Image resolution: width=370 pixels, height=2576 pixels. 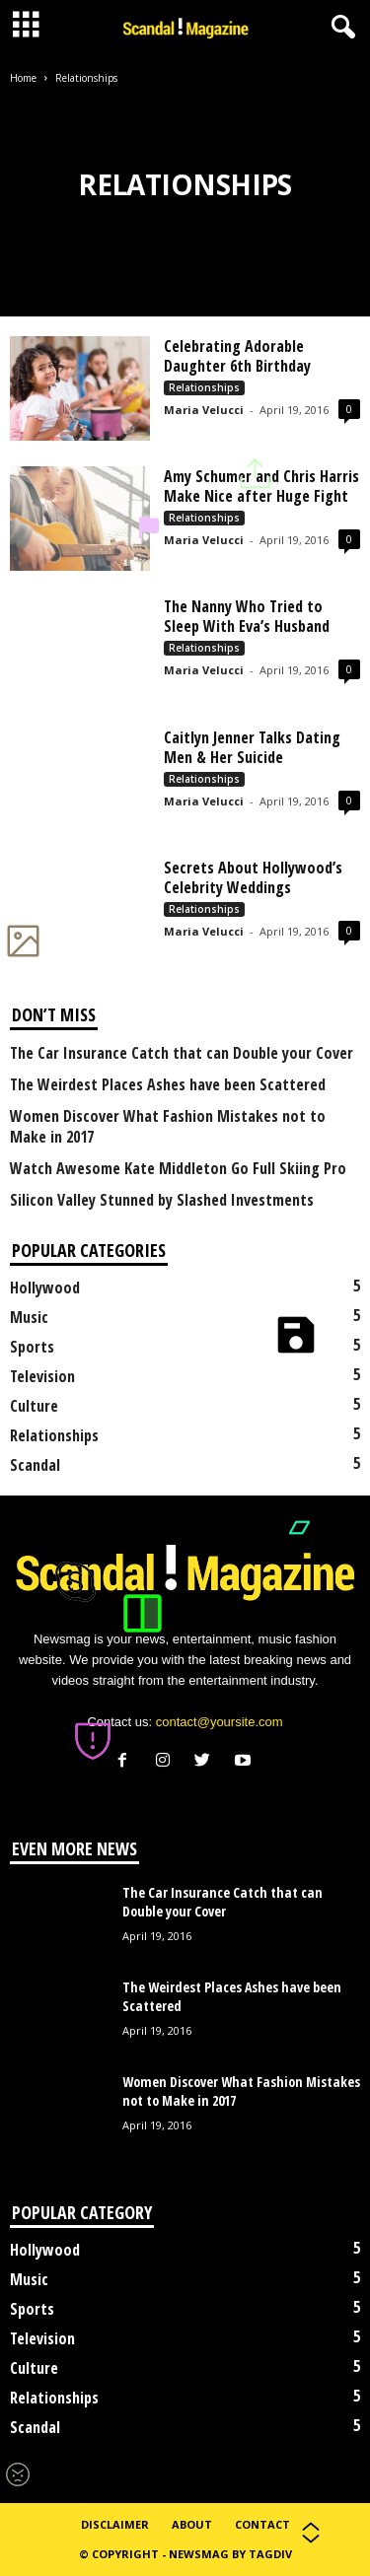 What do you see at coordinates (23, 940) in the screenshot?
I see `view image or photo` at bounding box center [23, 940].